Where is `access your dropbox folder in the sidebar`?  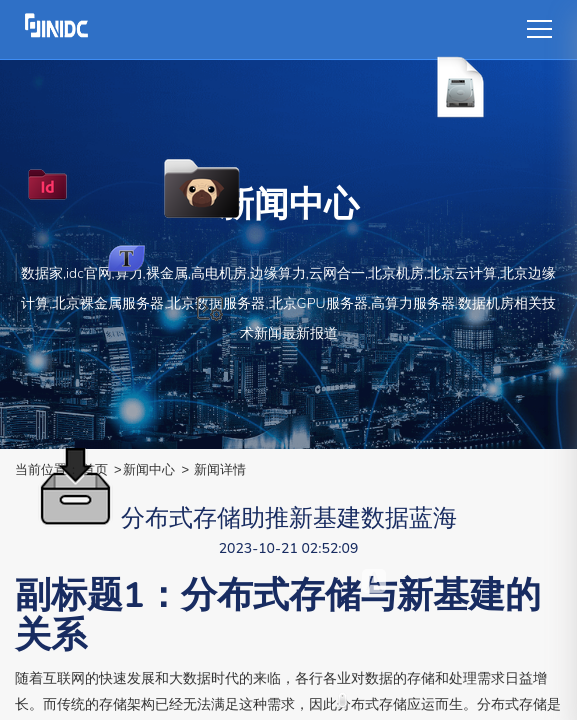 access your dropbox folder in the sidebar is located at coordinates (75, 487).